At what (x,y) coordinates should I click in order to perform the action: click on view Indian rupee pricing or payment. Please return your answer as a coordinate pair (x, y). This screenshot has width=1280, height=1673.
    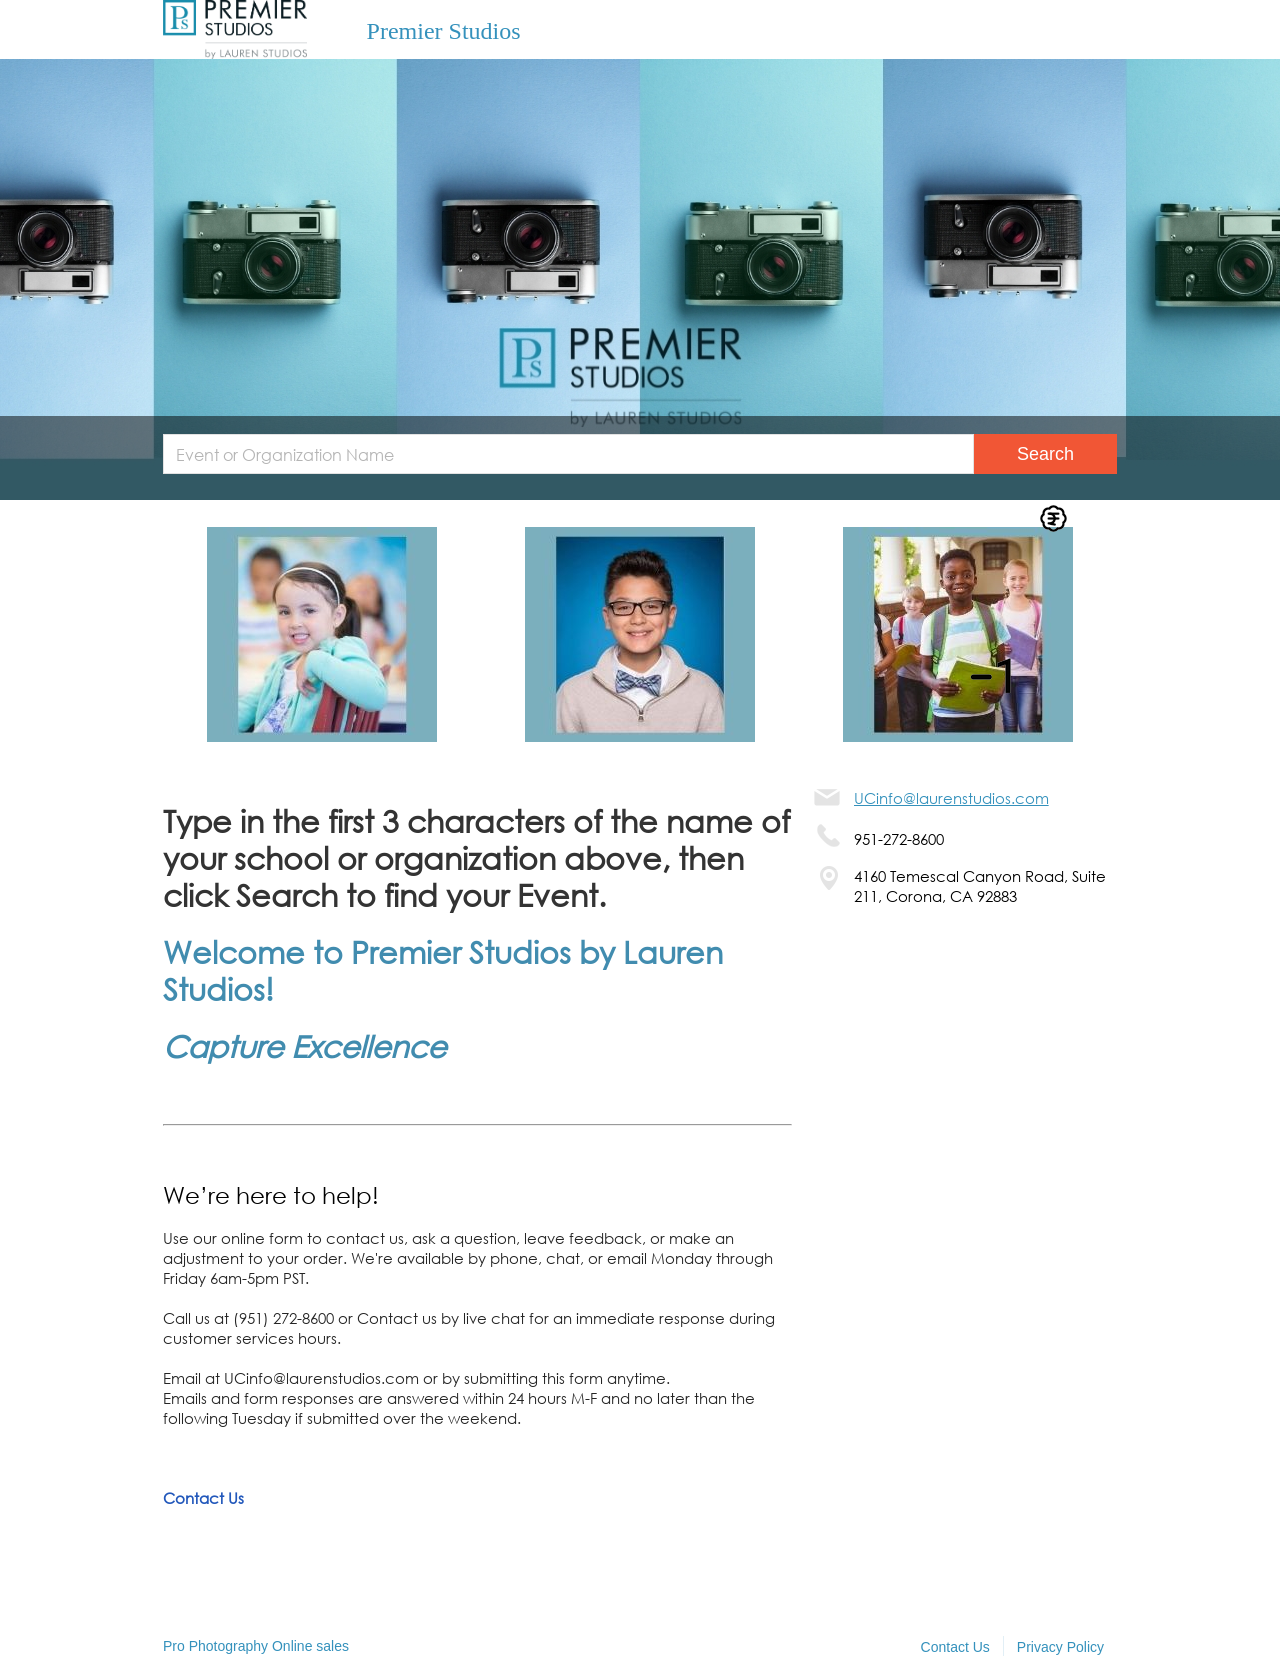
    Looking at the image, I should click on (1053, 518).